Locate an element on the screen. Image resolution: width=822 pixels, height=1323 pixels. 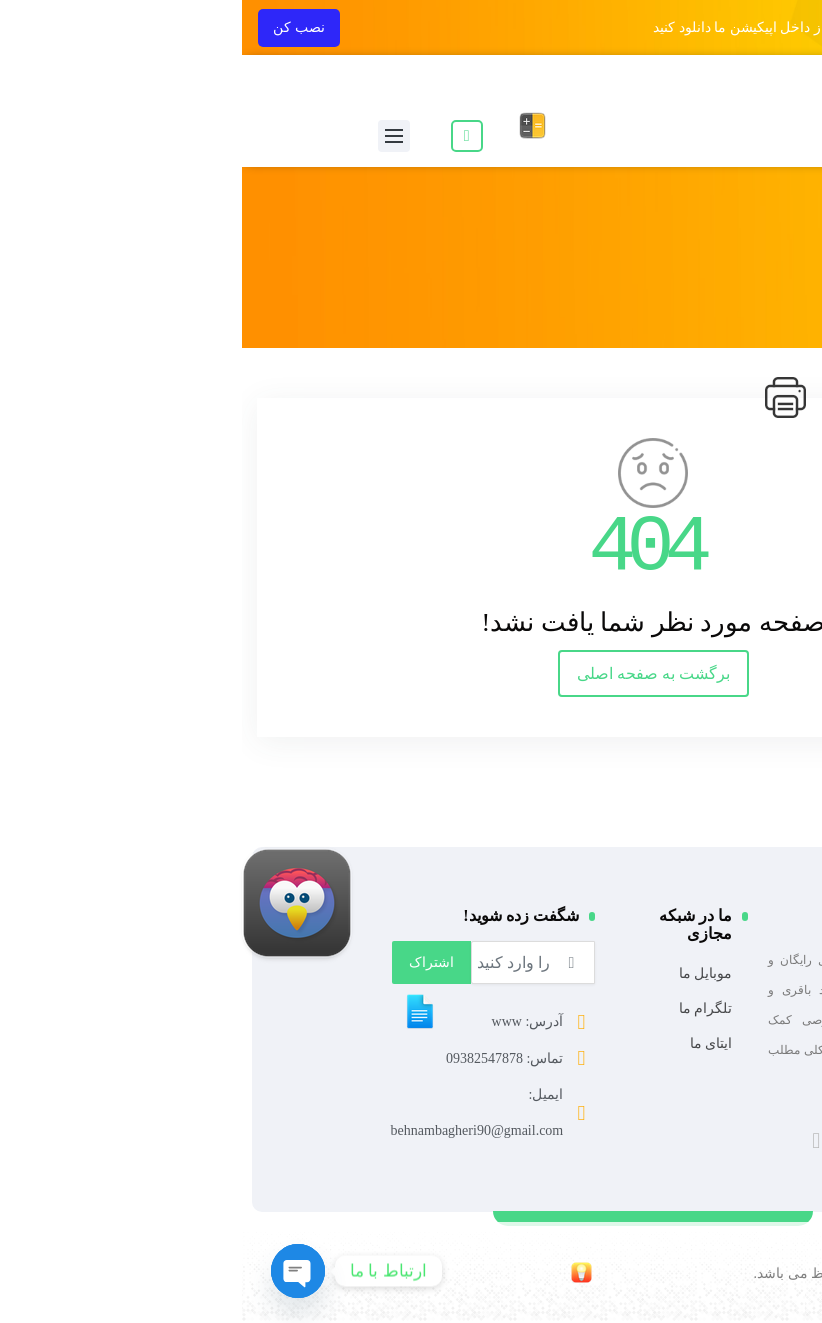
open corebird twitter client is located at coordinates (297, 903).